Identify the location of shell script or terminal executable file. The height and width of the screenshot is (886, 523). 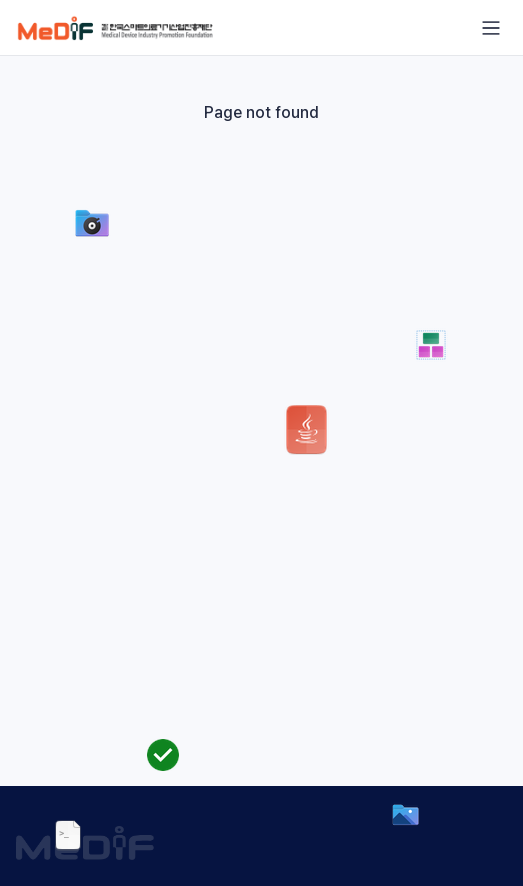
(68, 835).